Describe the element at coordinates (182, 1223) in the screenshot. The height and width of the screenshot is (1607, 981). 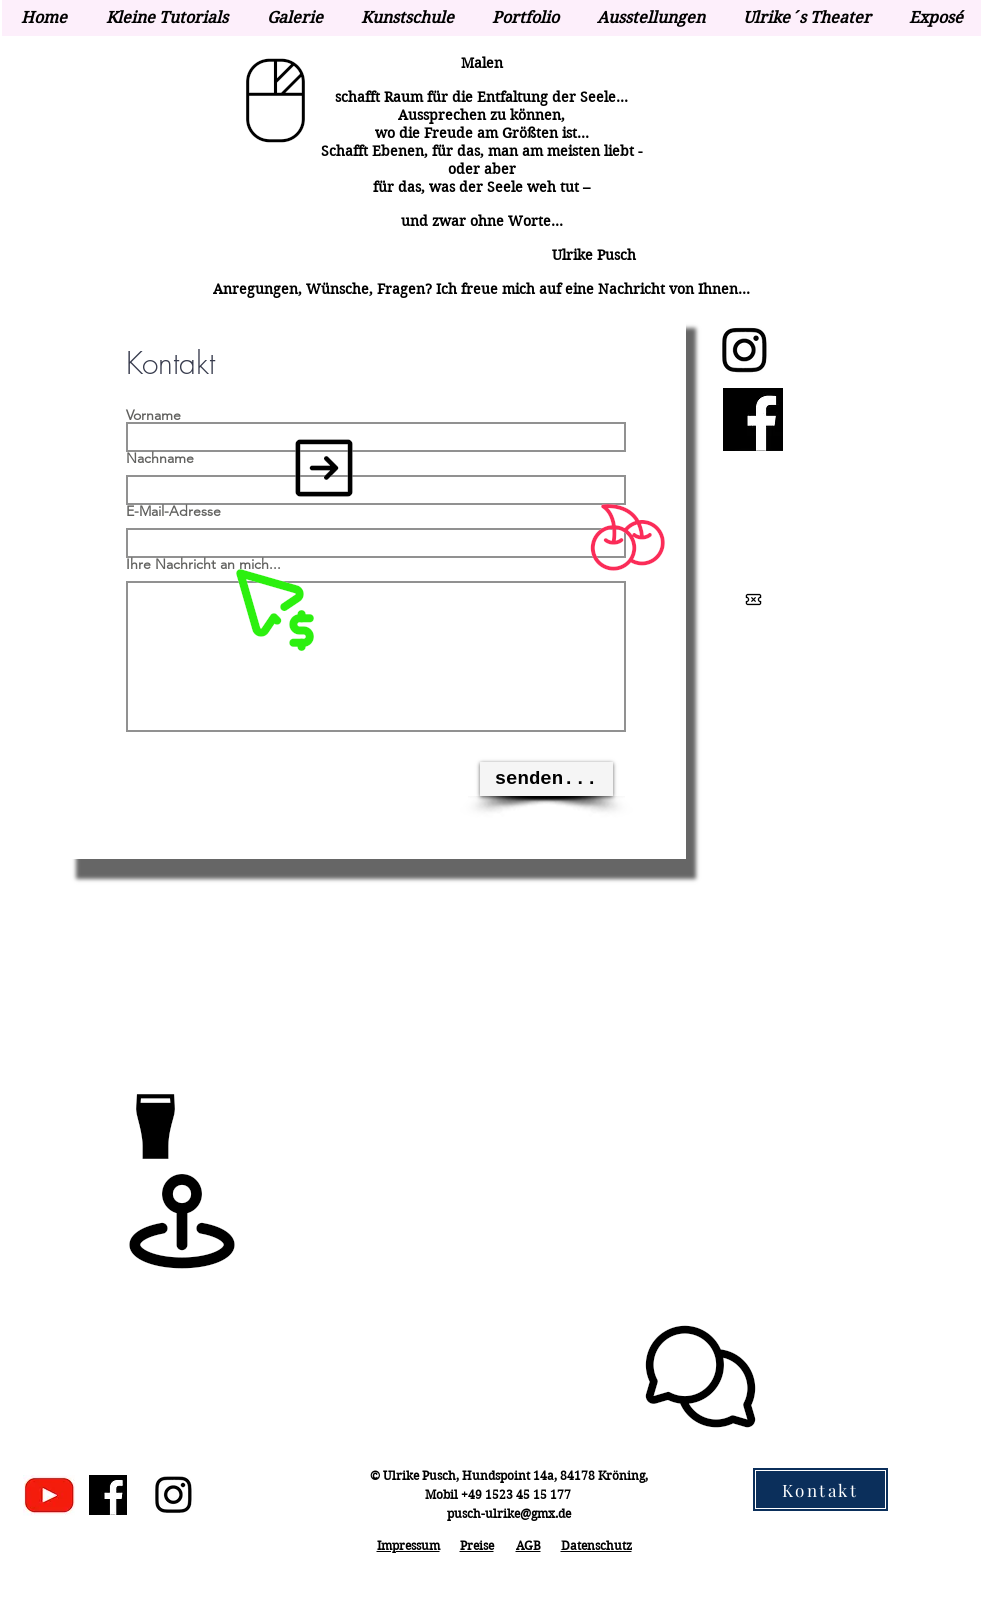
I see `mark a location on the map` at that location.